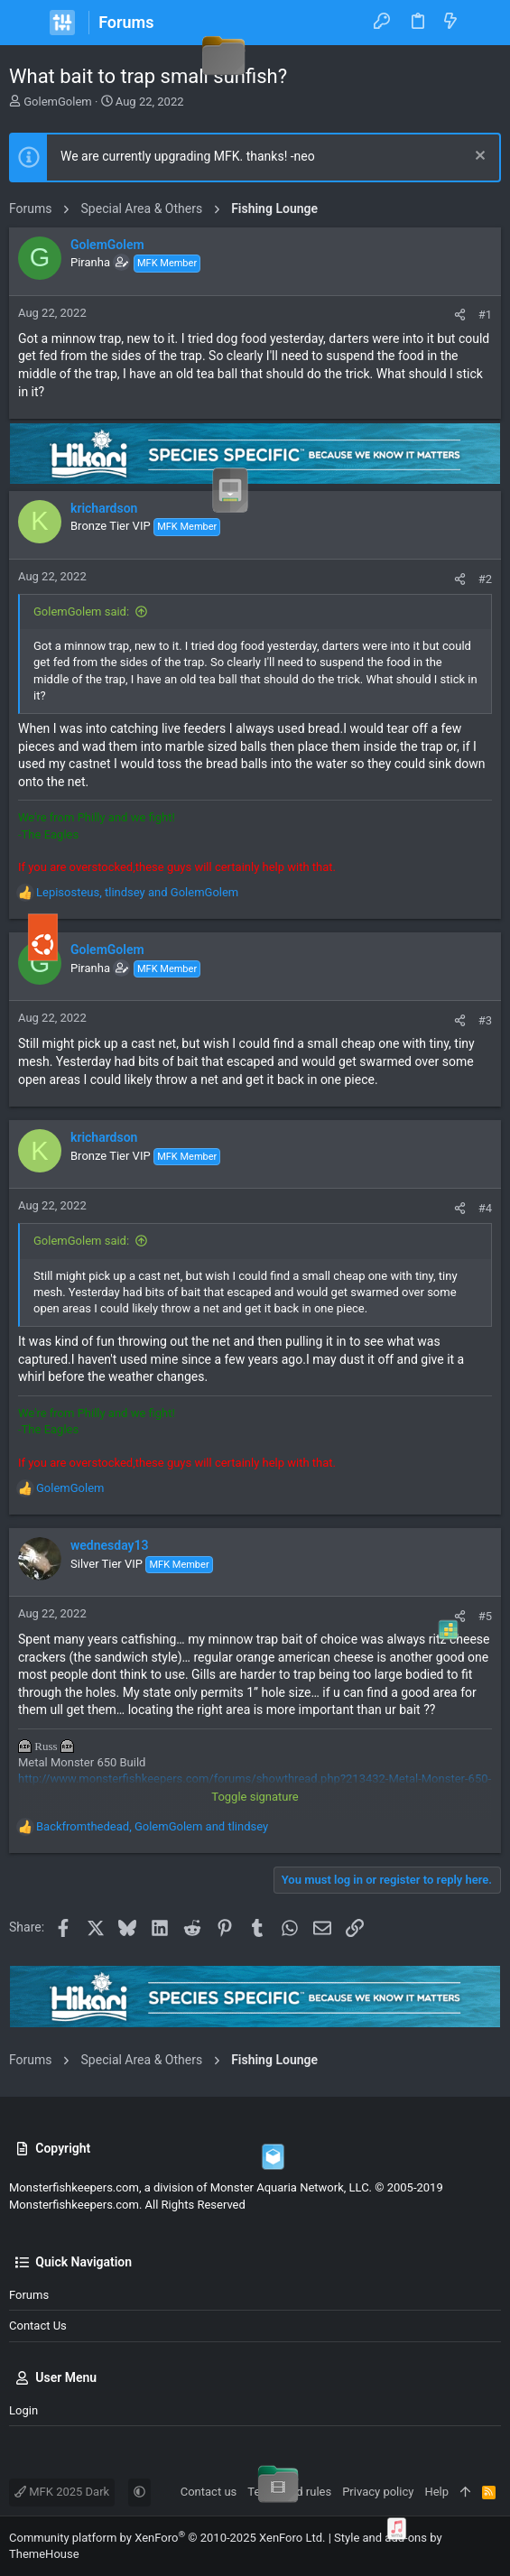 The height and width of the screenshot is (2576, 510). What do you see at coordinates (223, 55) in the screenshot?
I see `open a folder to view its contents` at bounding box center [223, 55].